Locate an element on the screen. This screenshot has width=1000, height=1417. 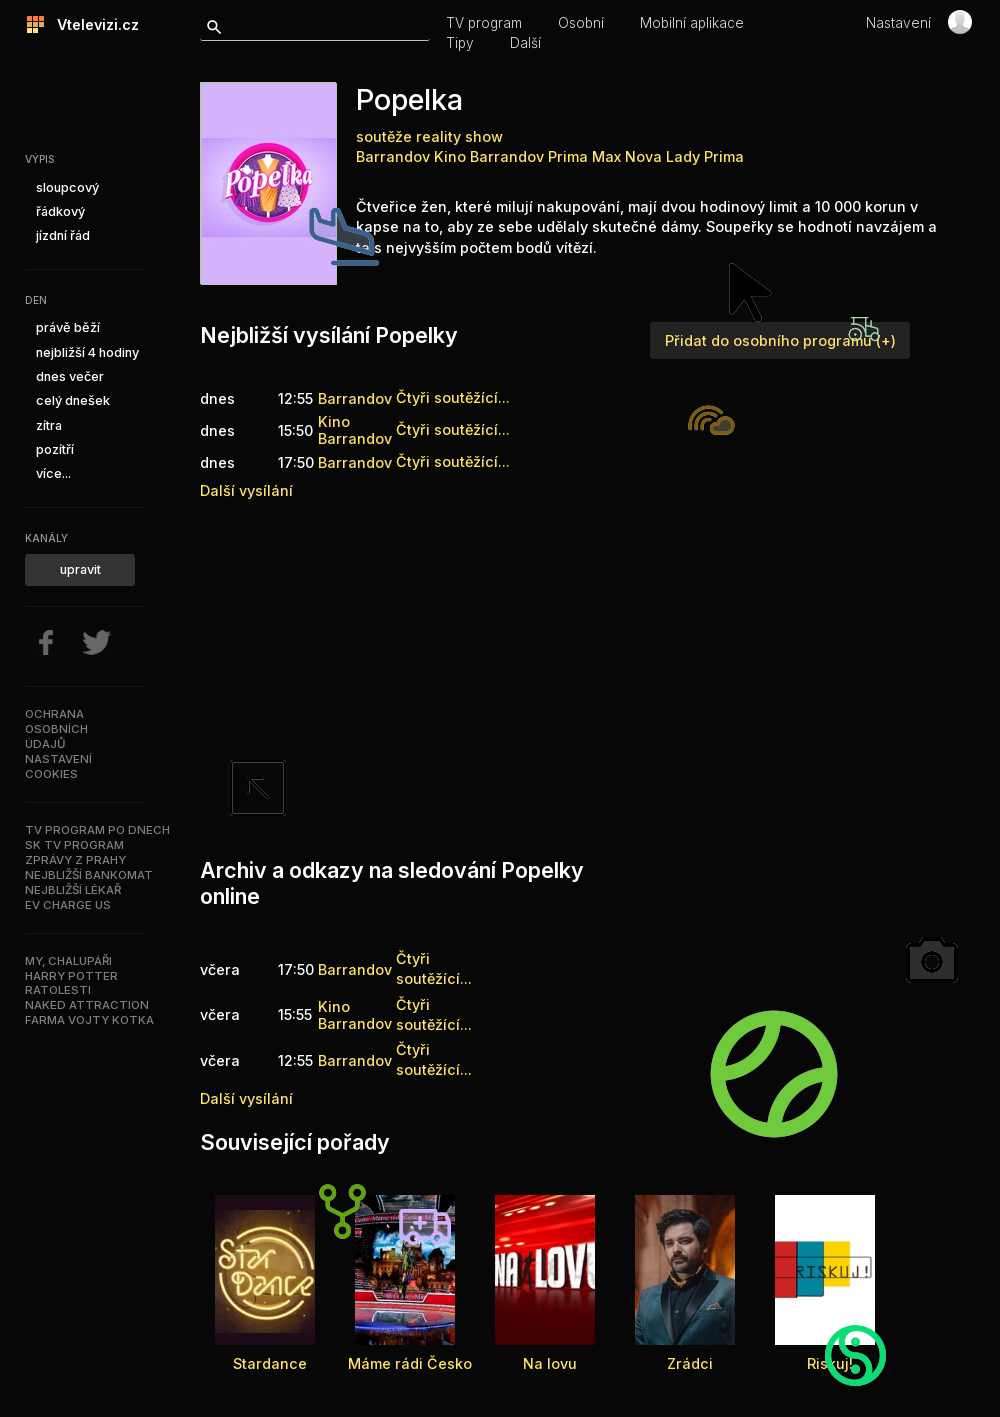
fork a repository is located at coordinates (340, 1209).